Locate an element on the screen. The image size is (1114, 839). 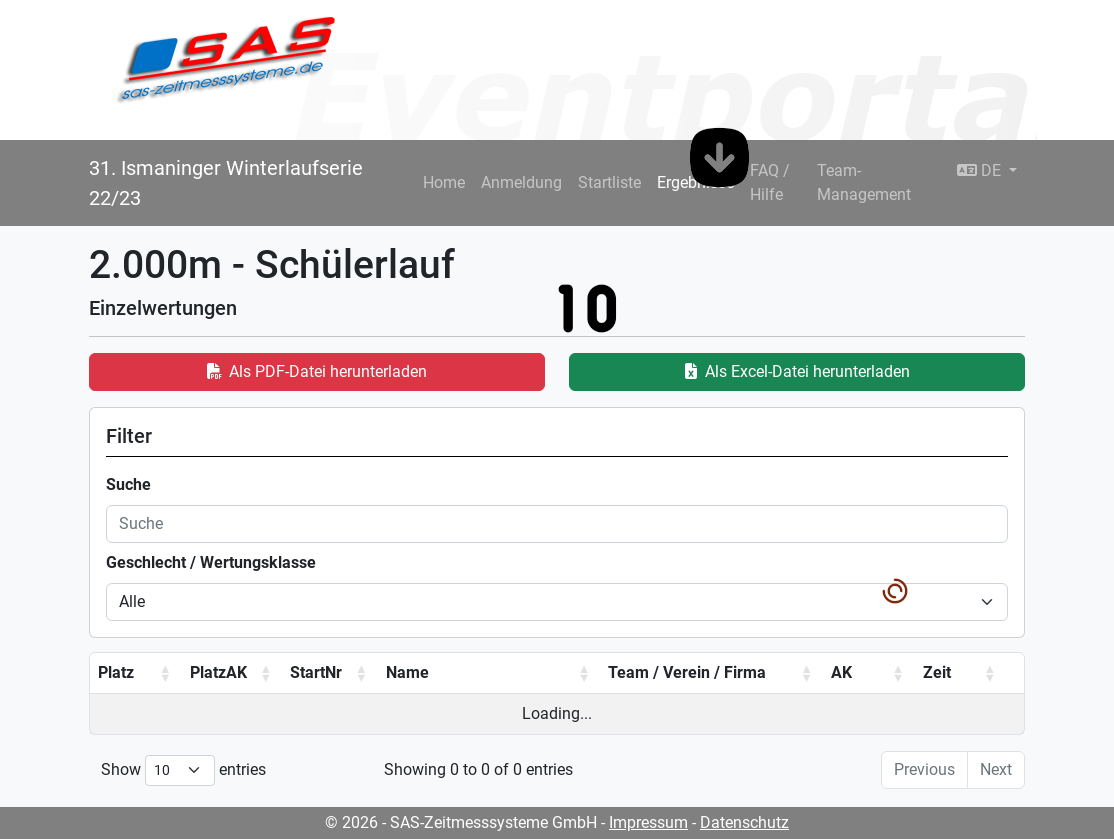
download file or content is located at coordinates (719, 157).